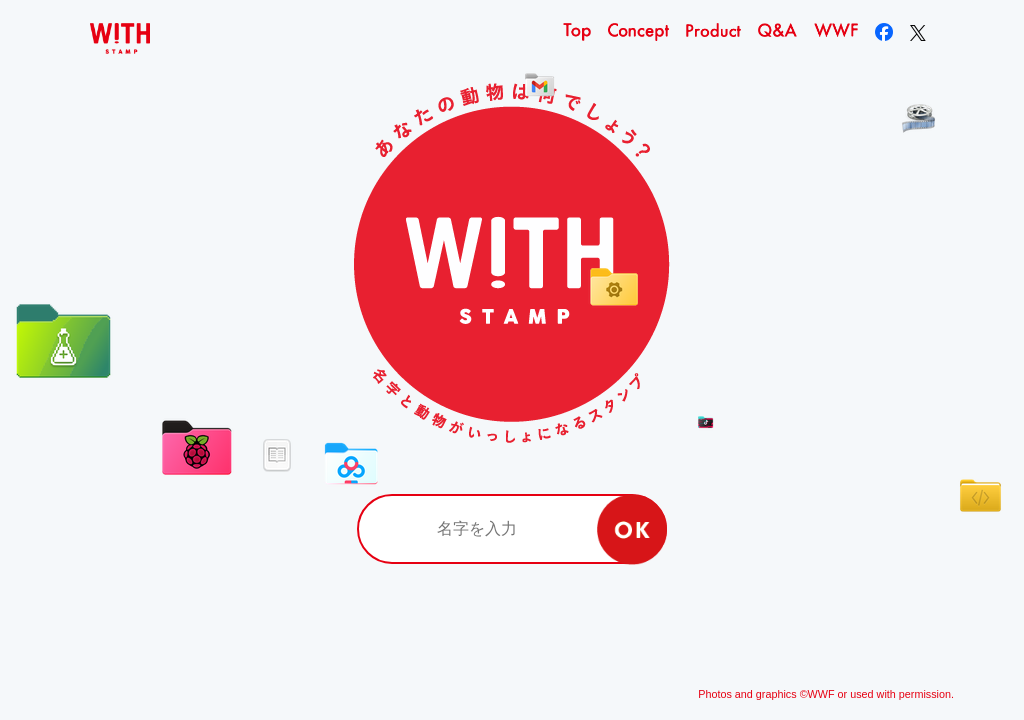  I want to click on a mobipocket ebook file, so click(277, 455).